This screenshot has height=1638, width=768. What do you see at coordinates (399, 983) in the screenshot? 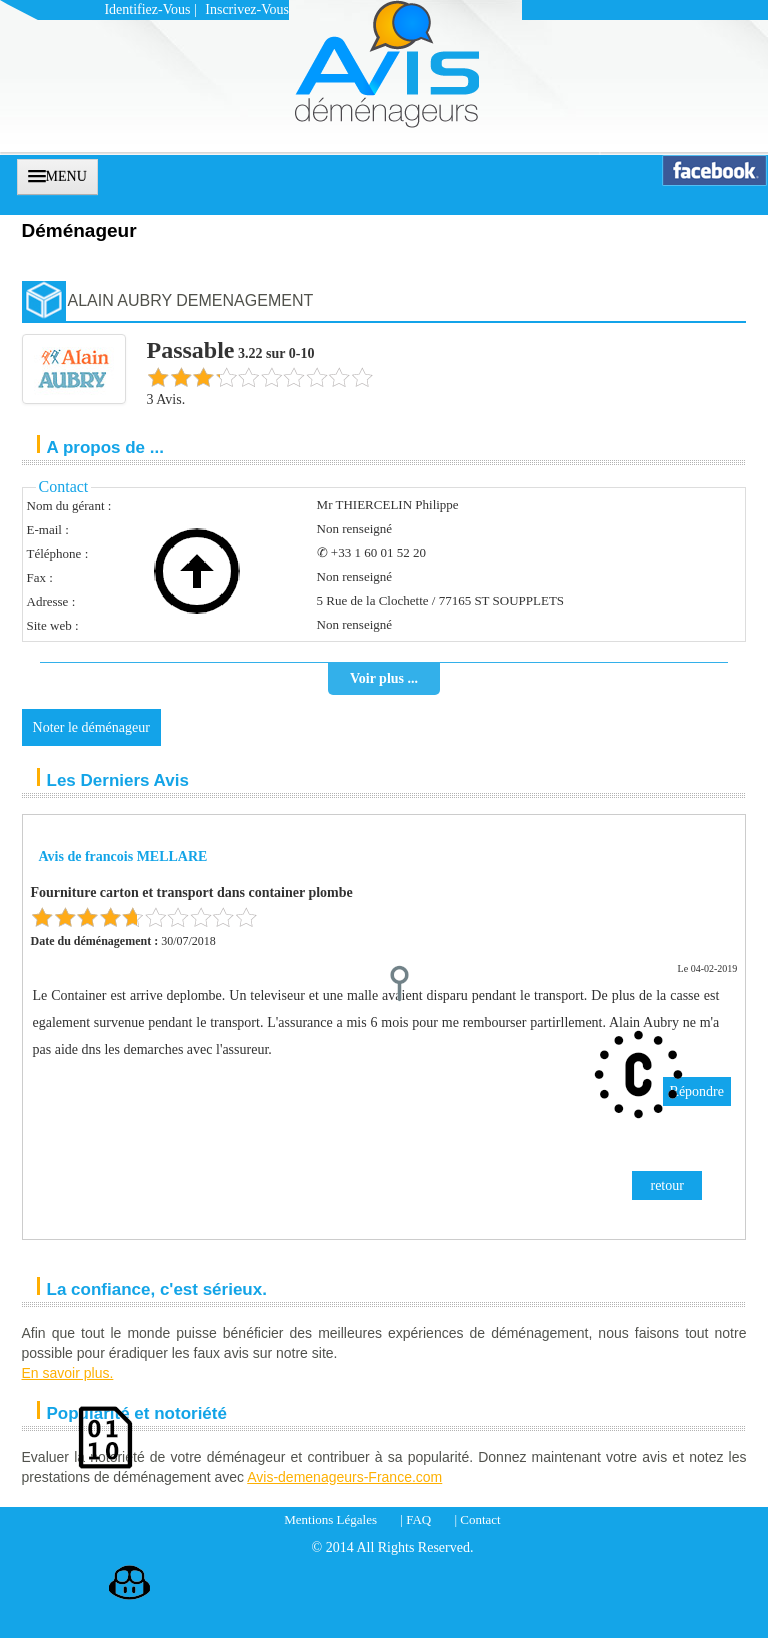
I see `mark a location on the map` at bounding box center [399, 983].